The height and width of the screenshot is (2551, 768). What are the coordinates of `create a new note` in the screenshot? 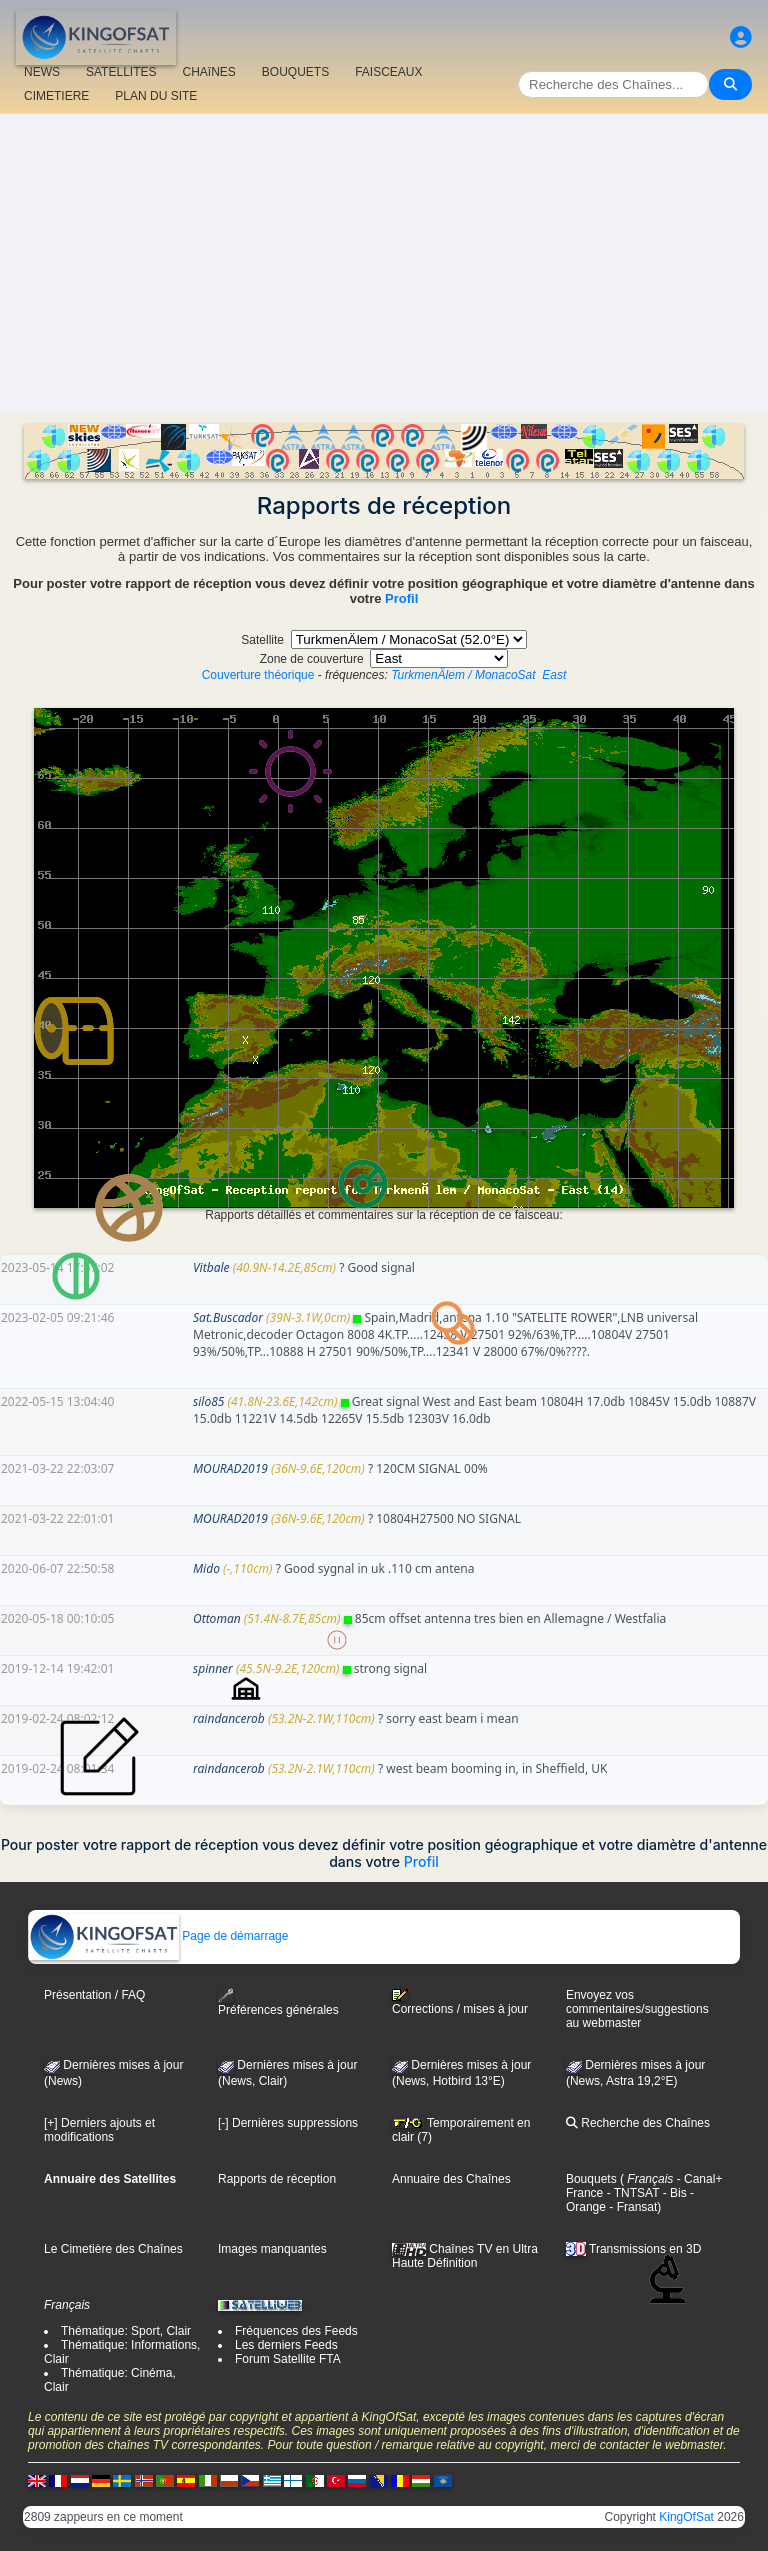 It's located at (98, 1758).